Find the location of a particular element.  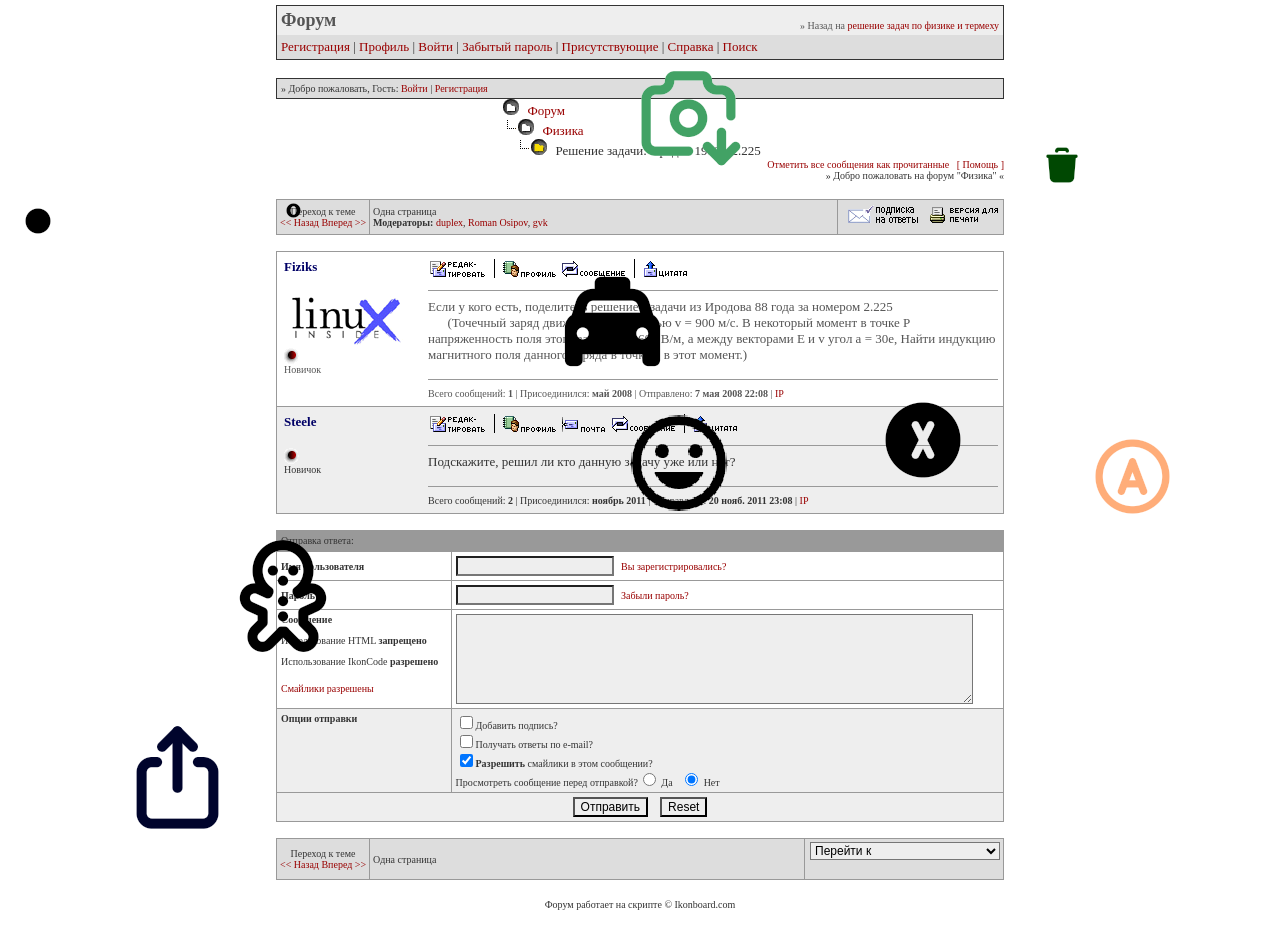

open Opera browser is located at coordinates (293, 210).